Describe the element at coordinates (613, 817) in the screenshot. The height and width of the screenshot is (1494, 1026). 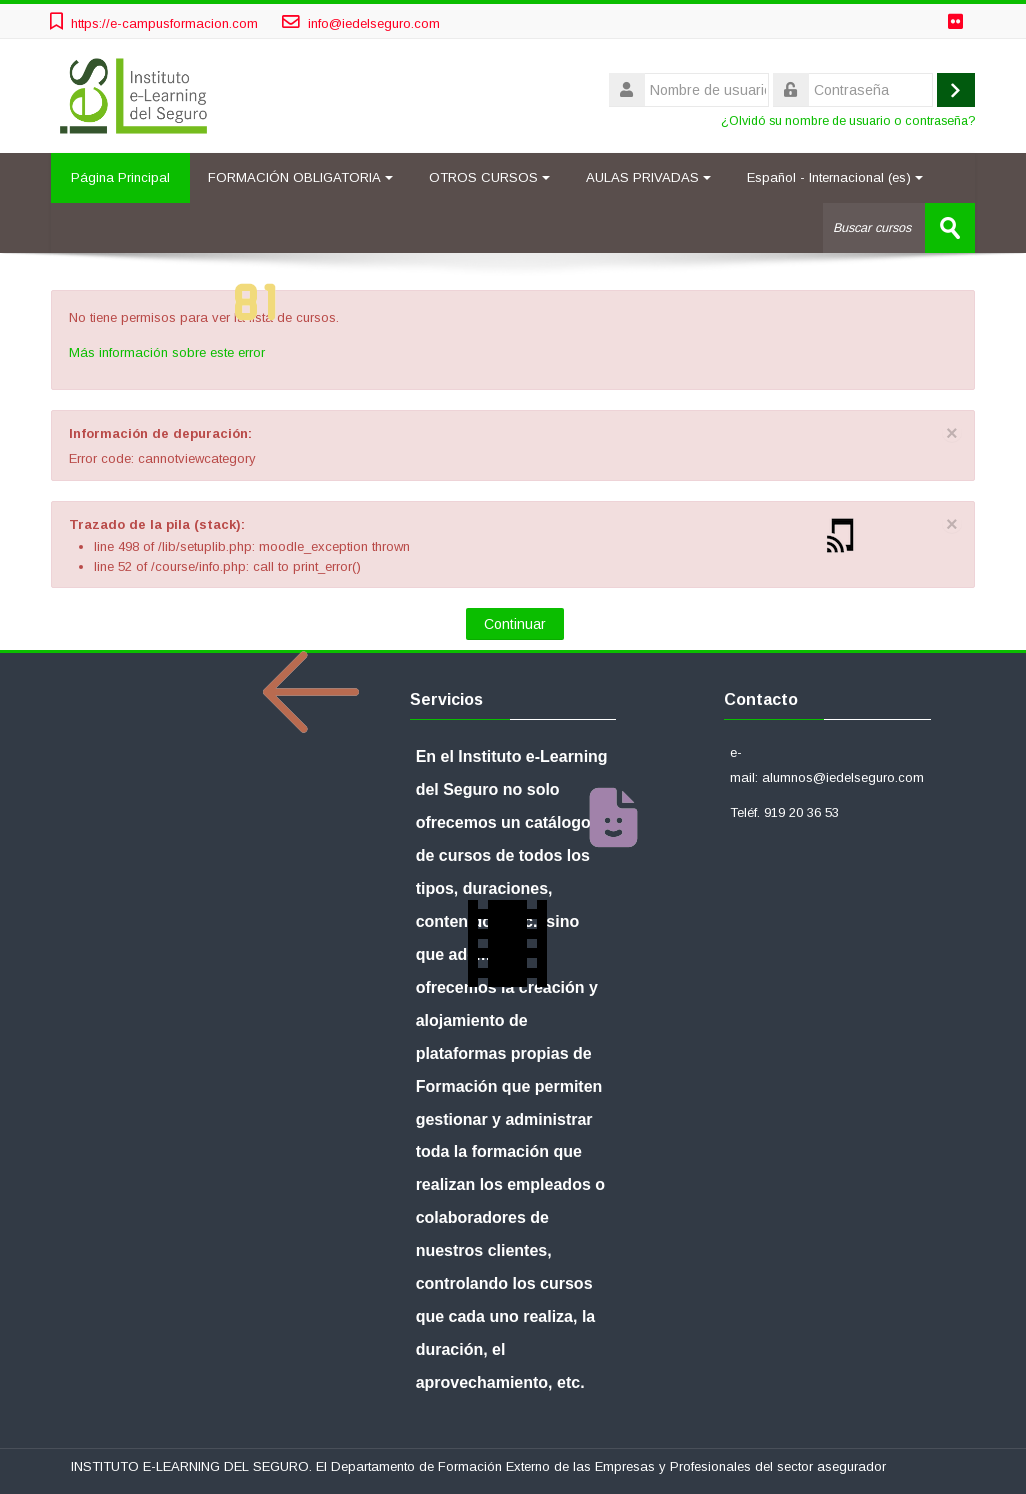
I see `view a friendly or positive document` at that location.